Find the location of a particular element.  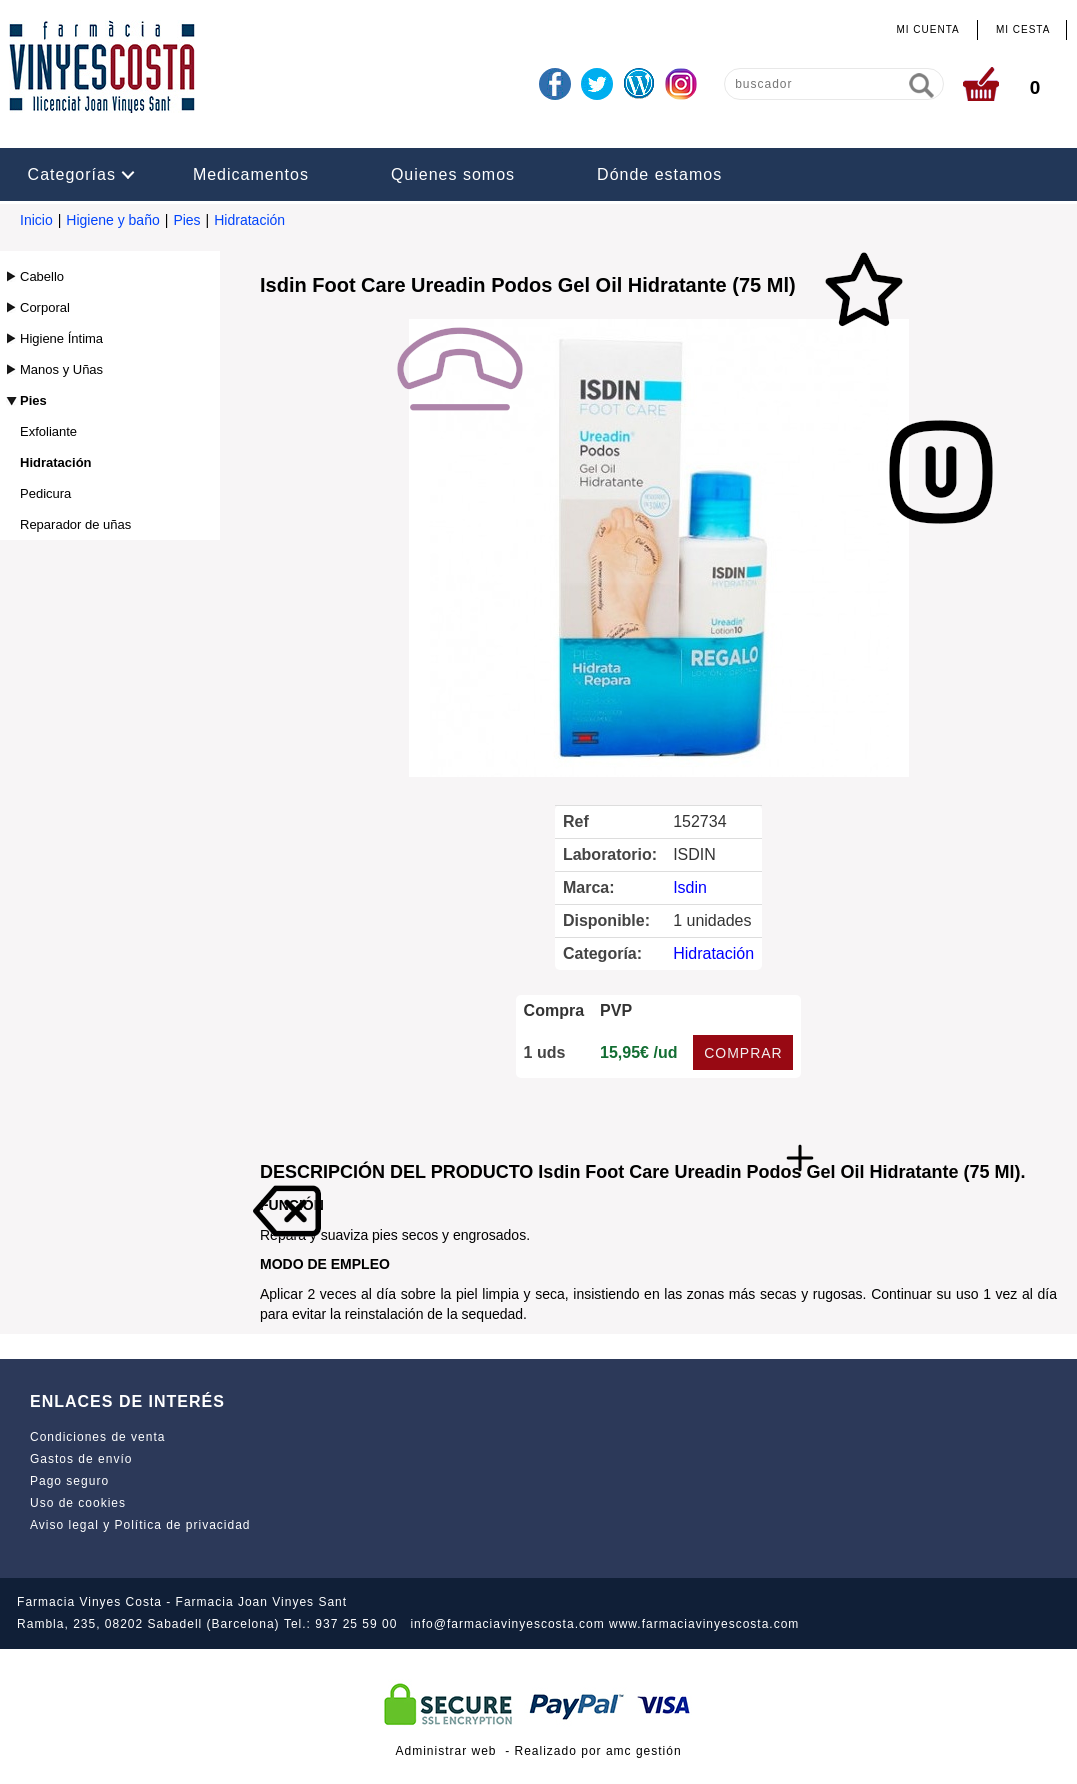

add item to favorites is located at coordinates (864, 291).